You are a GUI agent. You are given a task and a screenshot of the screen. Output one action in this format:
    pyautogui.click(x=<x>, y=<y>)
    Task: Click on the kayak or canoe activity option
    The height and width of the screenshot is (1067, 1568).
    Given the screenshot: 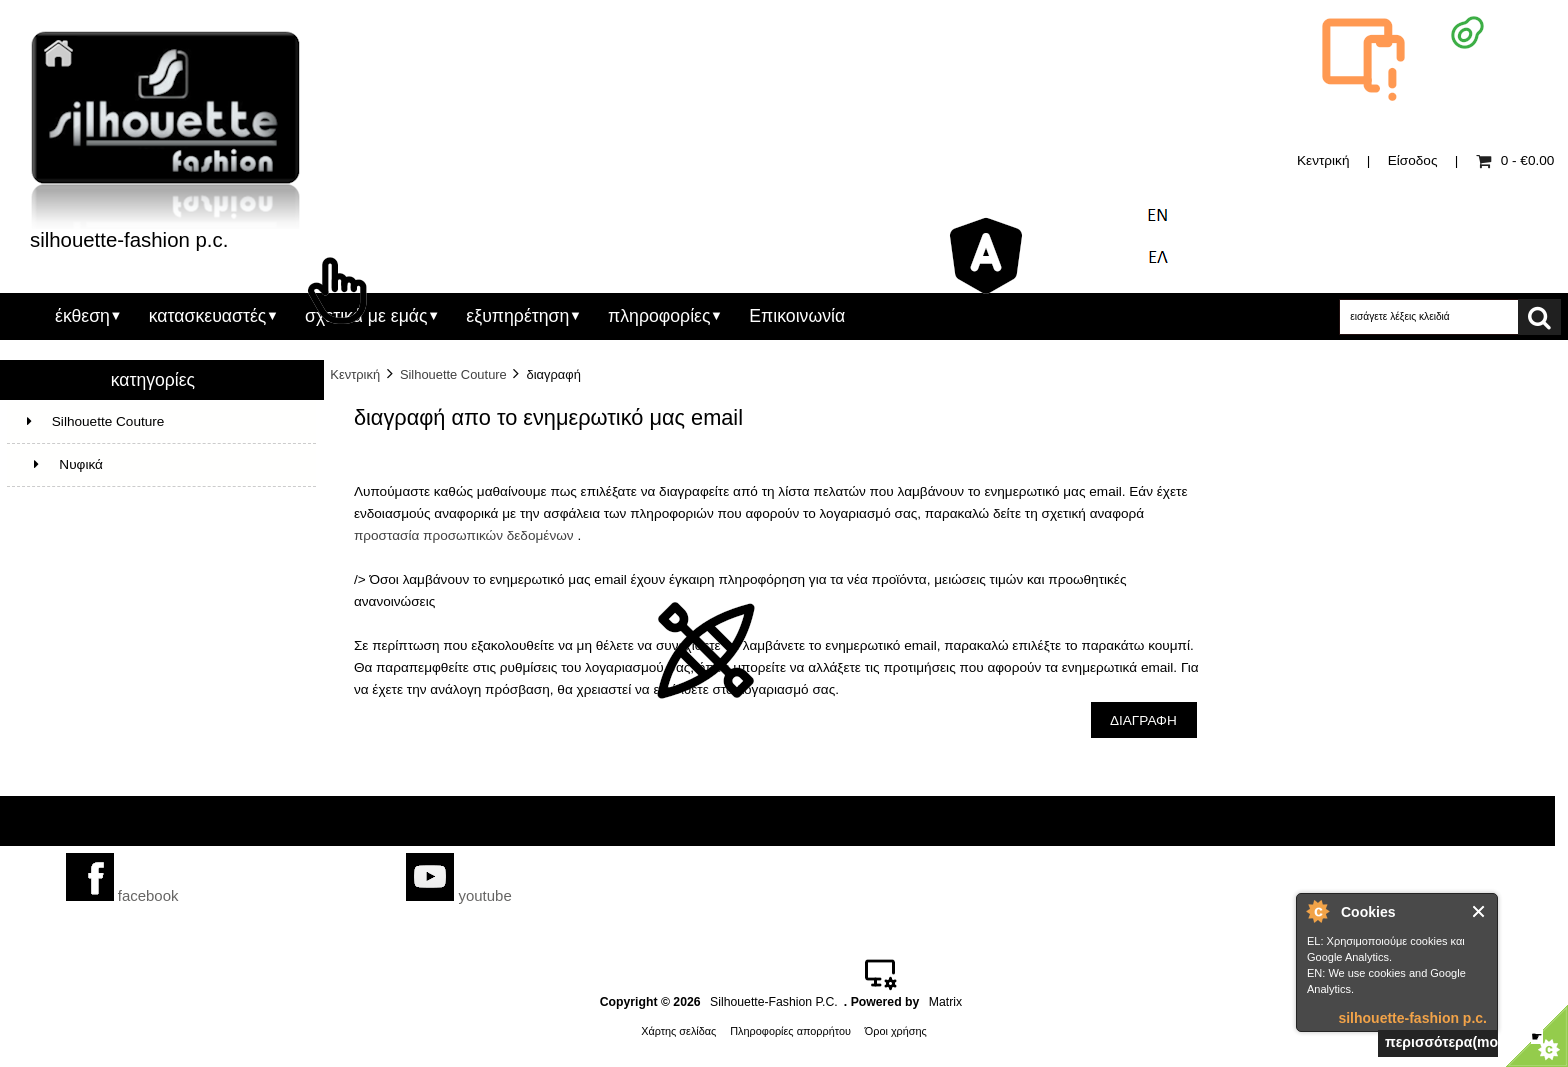 What is the action you would take?
    pyautogui.click(x=706, y=650)
    